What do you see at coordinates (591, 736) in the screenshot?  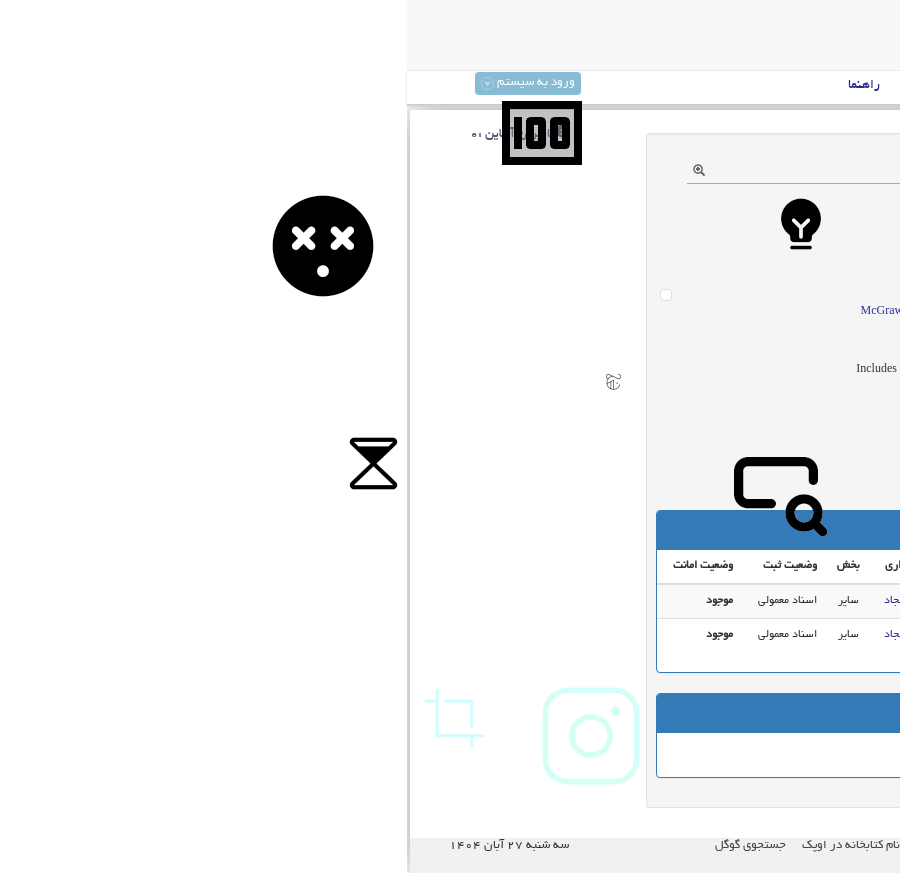 I see `open Instagram app` at bounding box center [591, 736].